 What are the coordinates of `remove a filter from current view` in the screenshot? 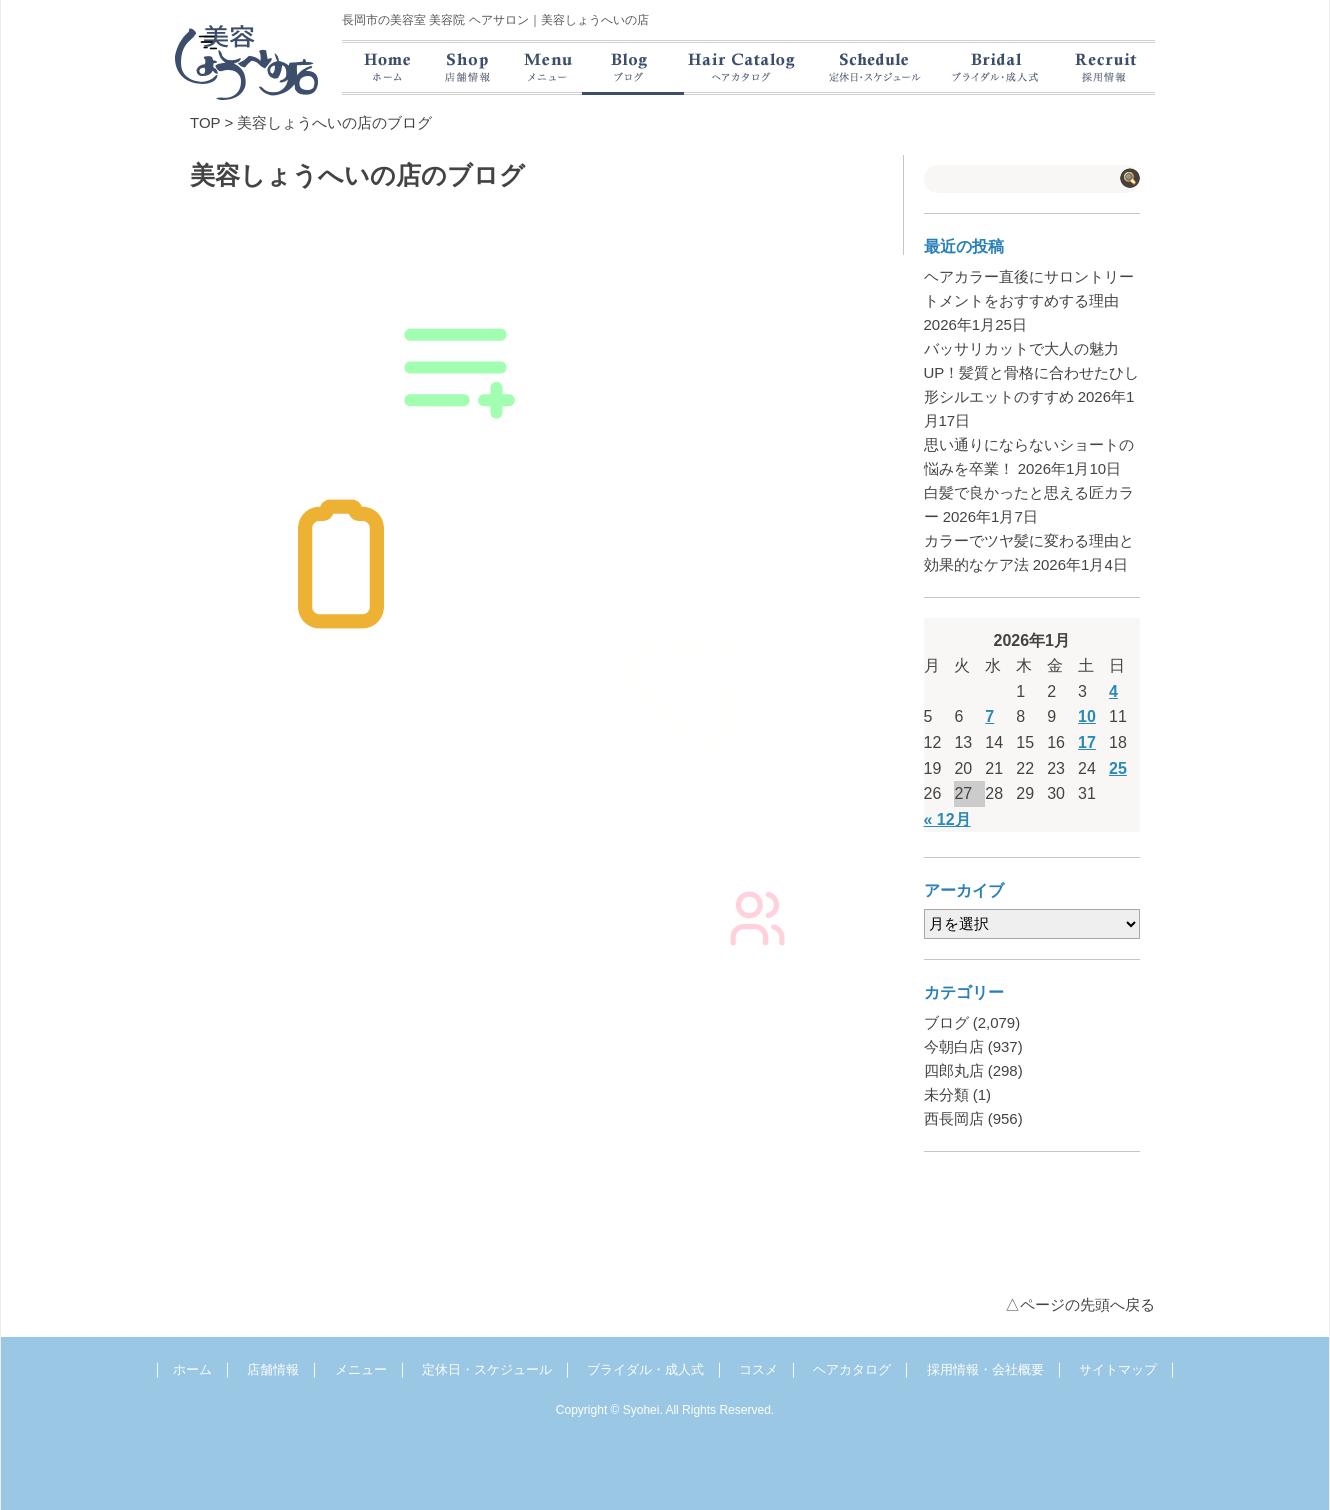 It's located at (207, 42).